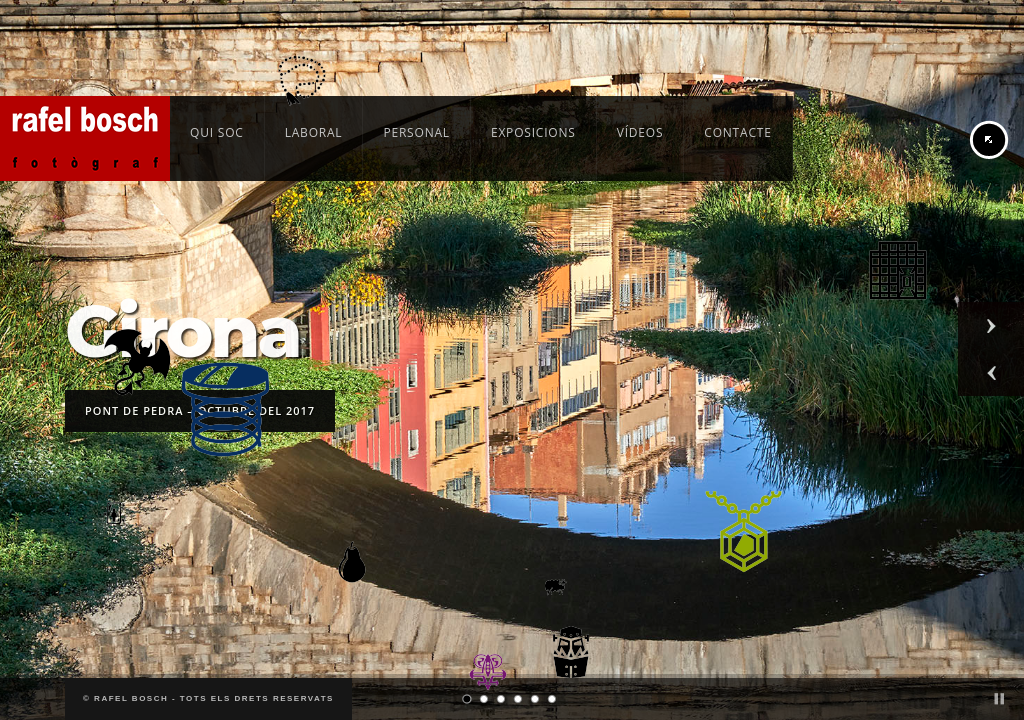  What do you see at coordinates (352, 562) in the screenshot?
I see `select pear as your game fruit or character` at bounding box center [352, 562].